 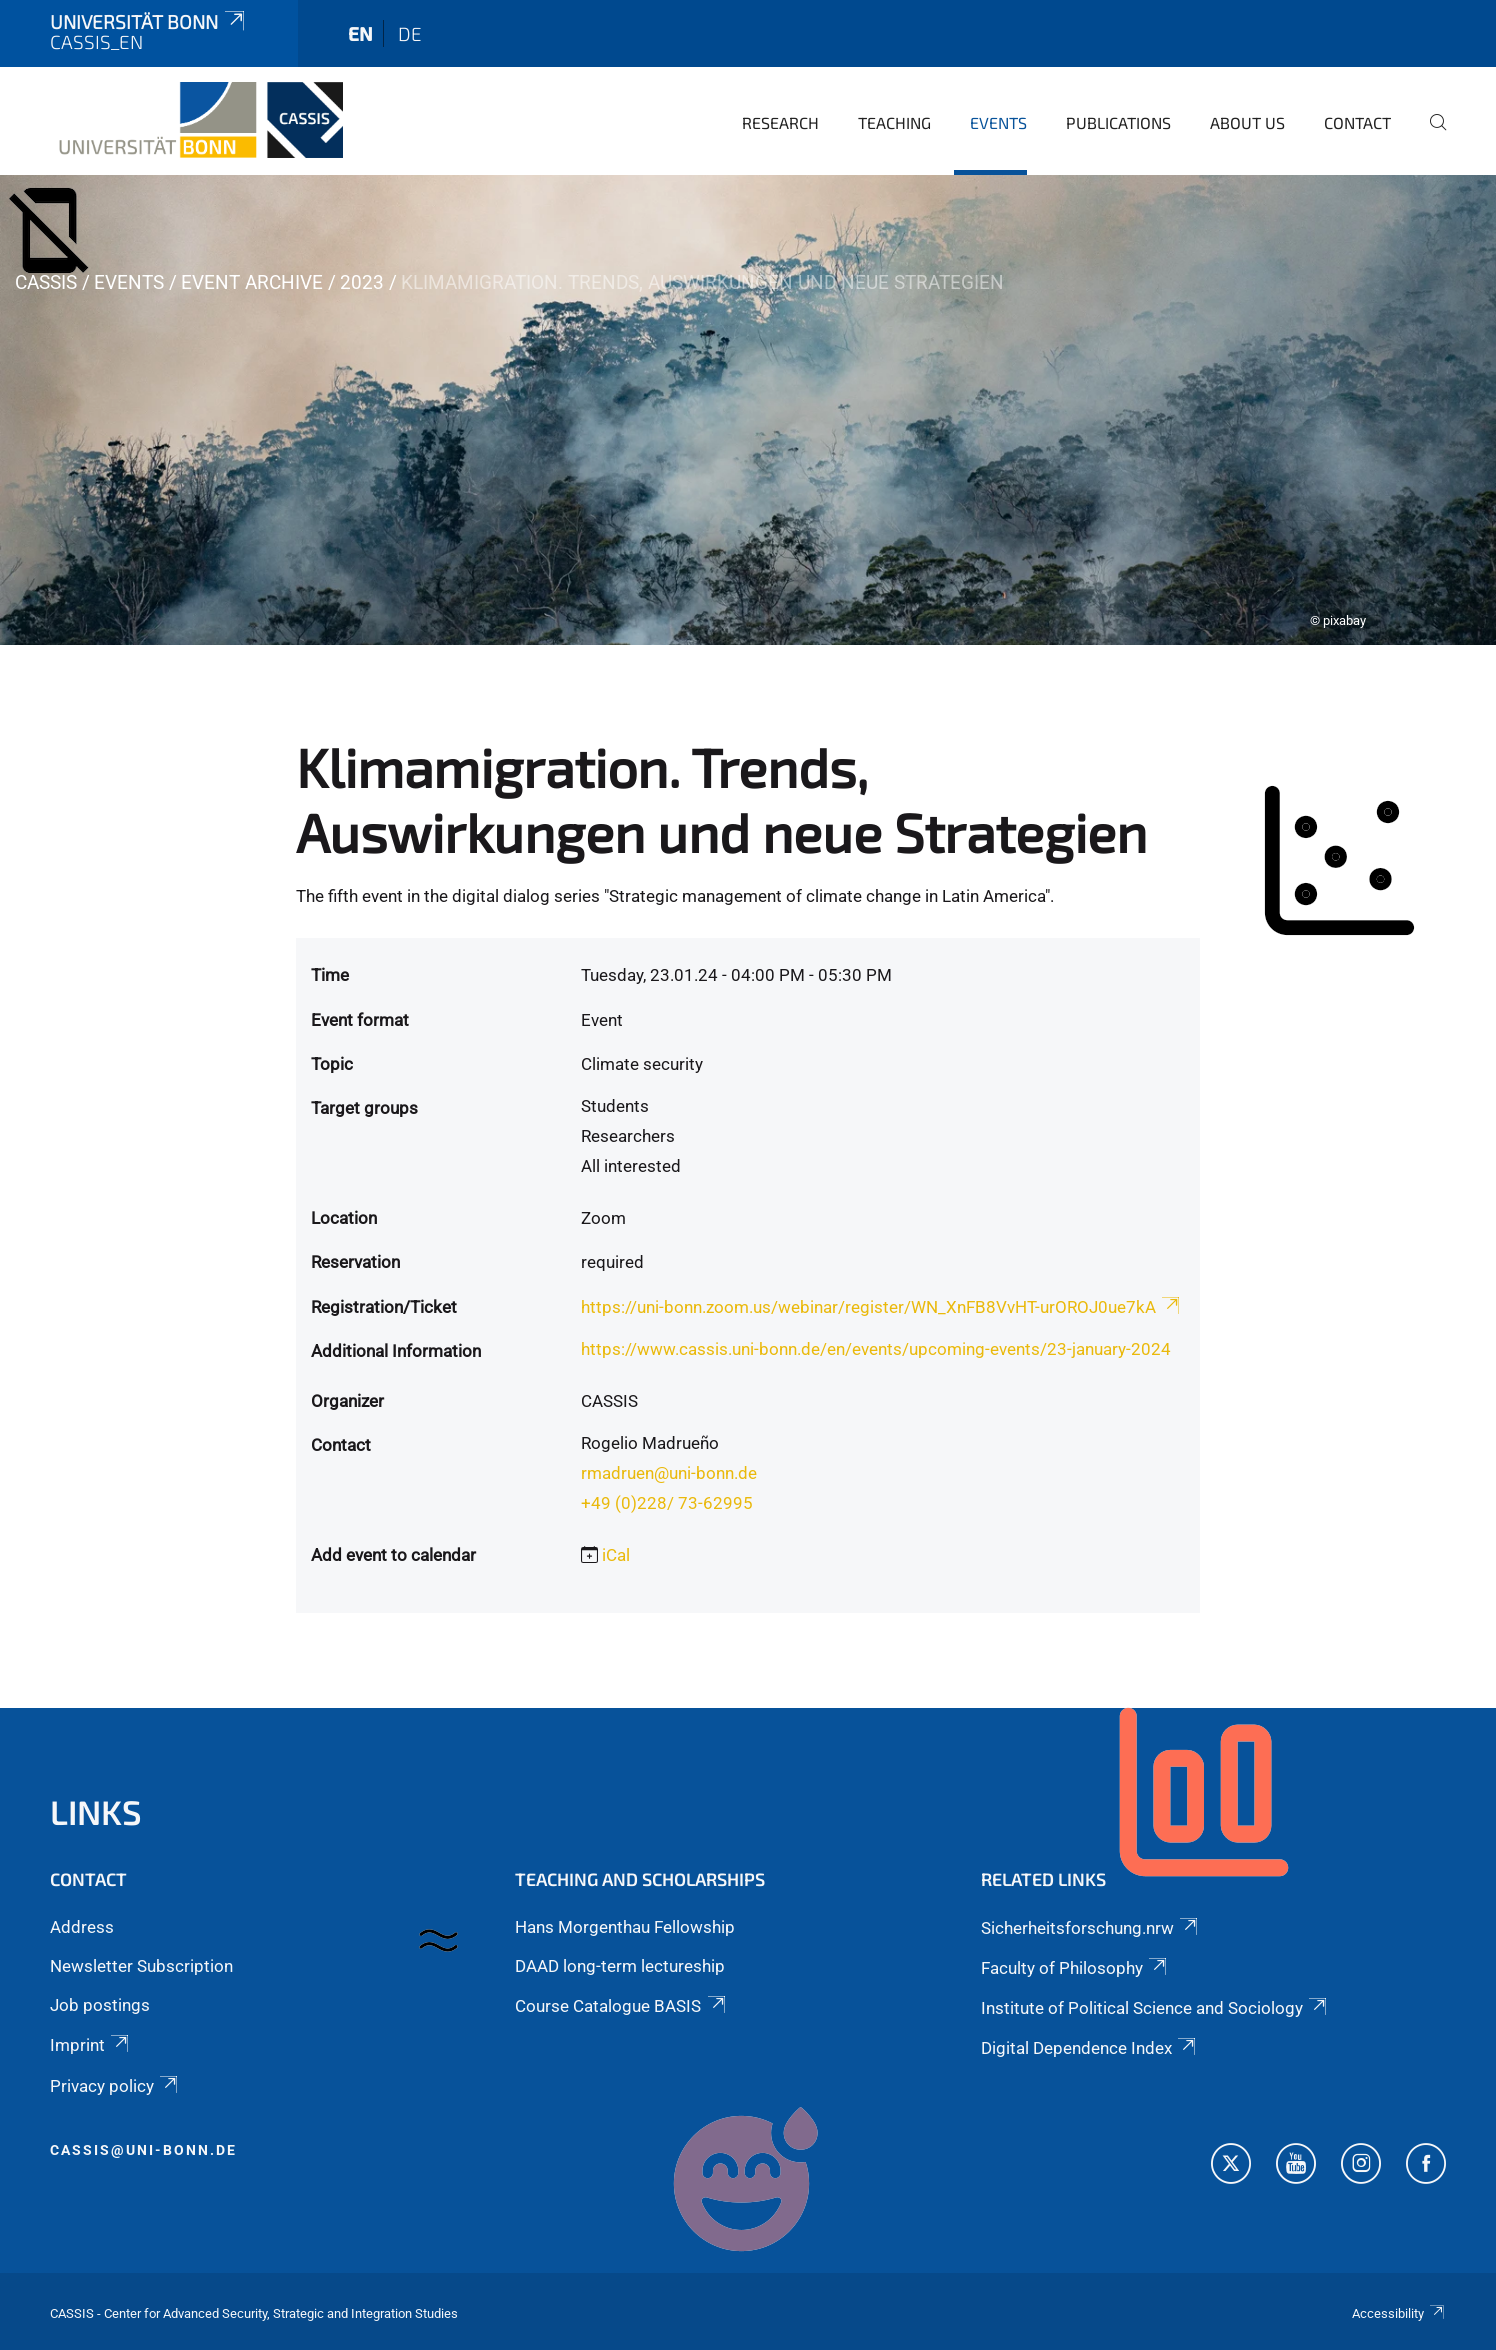 What do you see at coordinates (438, 1940) in the screenshot?
I see `indicates approximate or estimated value` at bounding box center [438, 1940].